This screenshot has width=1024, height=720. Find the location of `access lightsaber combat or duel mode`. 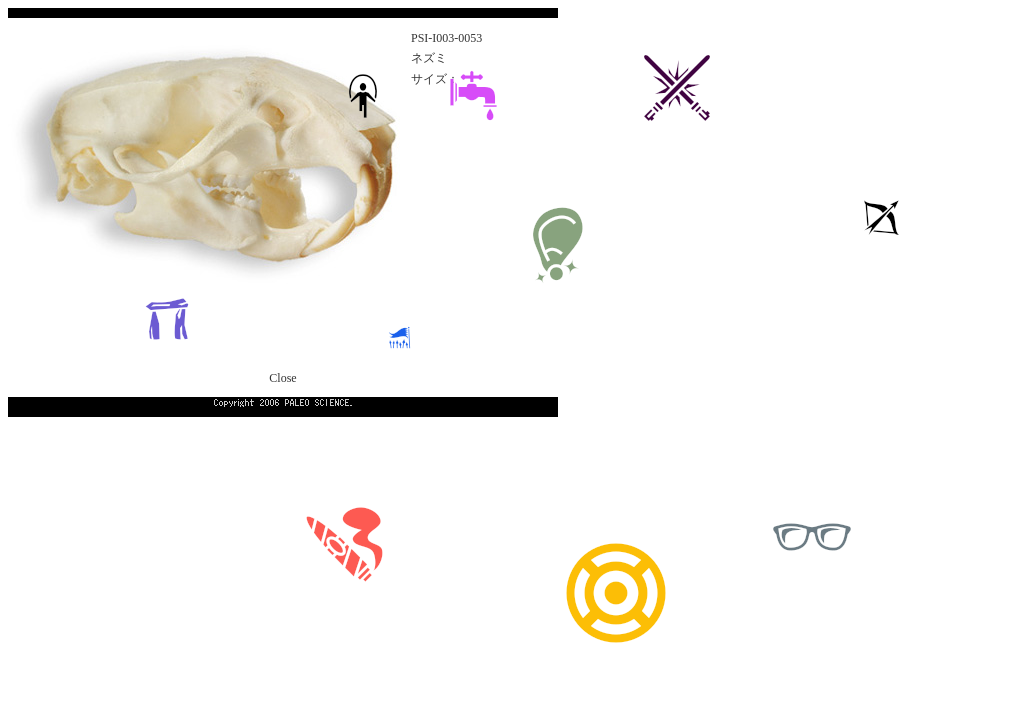

access lightsaber combat or duel mode is located at coordinates (677, 88).